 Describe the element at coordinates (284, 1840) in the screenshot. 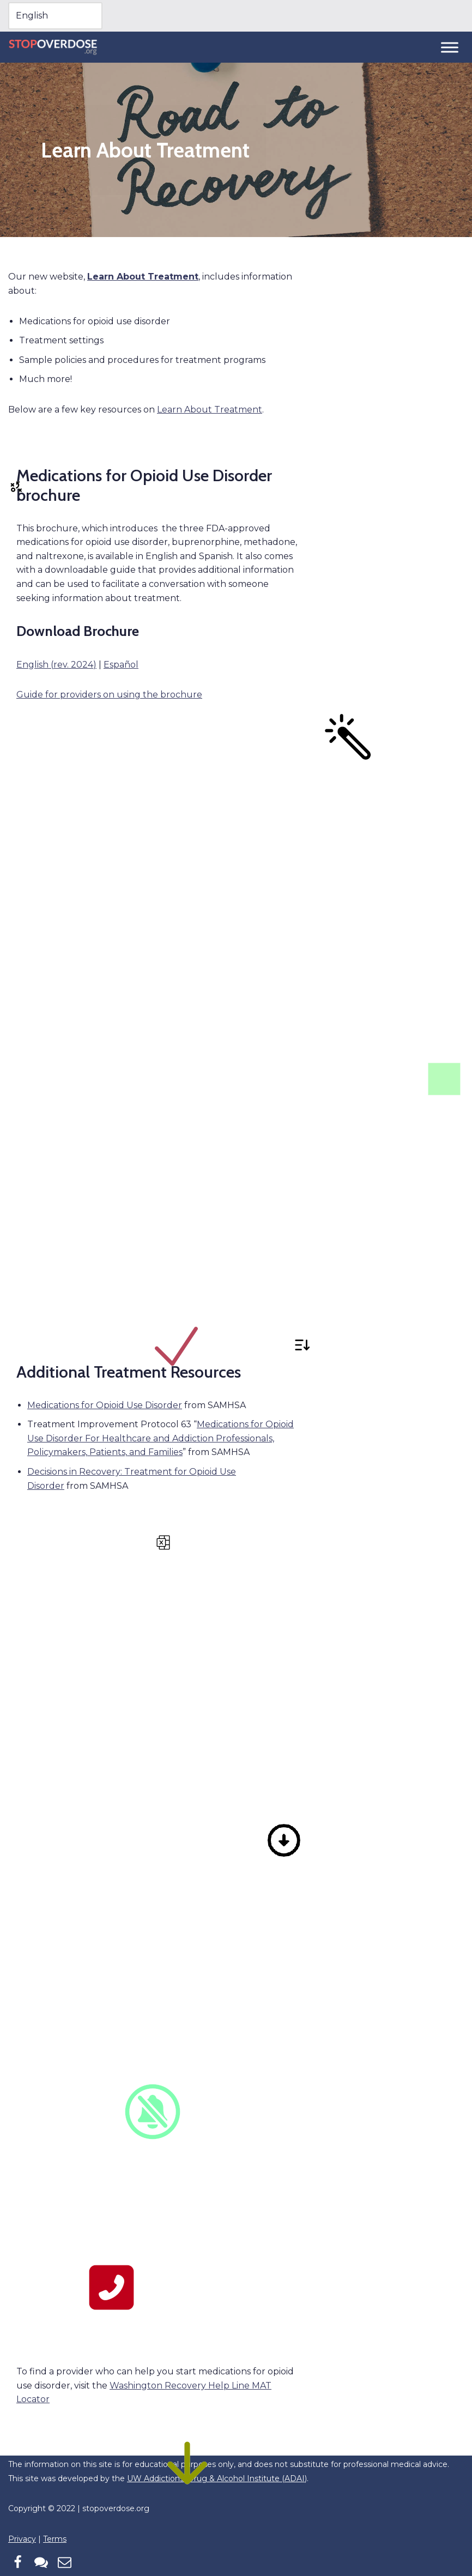

I see `download file or content` at that location.